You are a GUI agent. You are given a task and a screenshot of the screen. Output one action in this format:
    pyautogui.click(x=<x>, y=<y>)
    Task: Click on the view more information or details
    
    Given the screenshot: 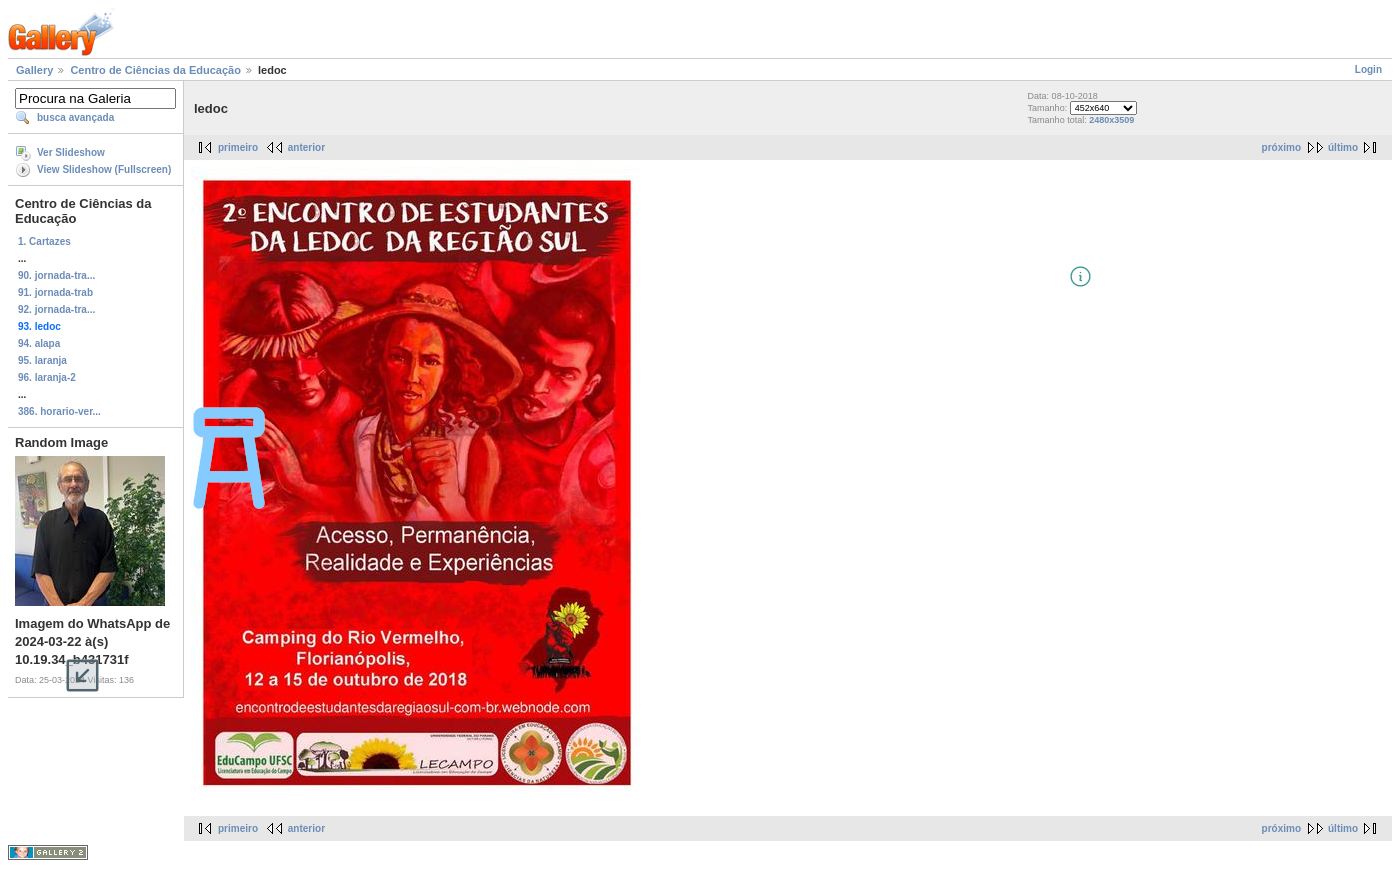 What is the action you would take?
    pyautogui.click(x=1080, y=276)
    